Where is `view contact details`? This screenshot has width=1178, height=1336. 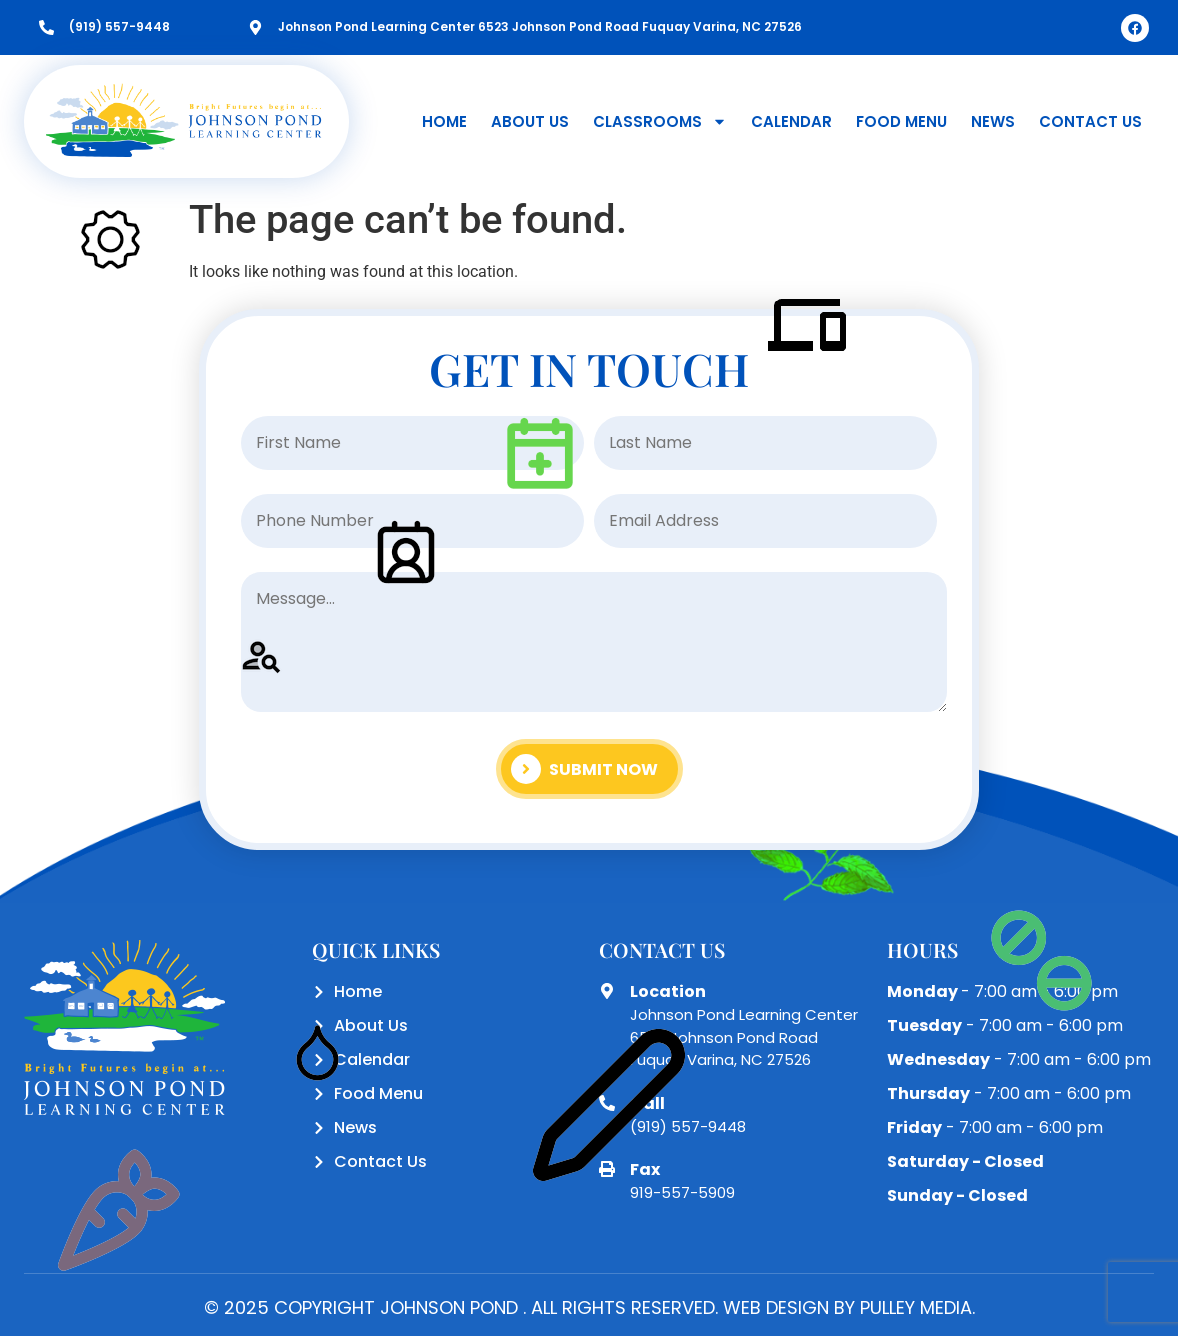 view contact details is located at coordinates (406, 552).